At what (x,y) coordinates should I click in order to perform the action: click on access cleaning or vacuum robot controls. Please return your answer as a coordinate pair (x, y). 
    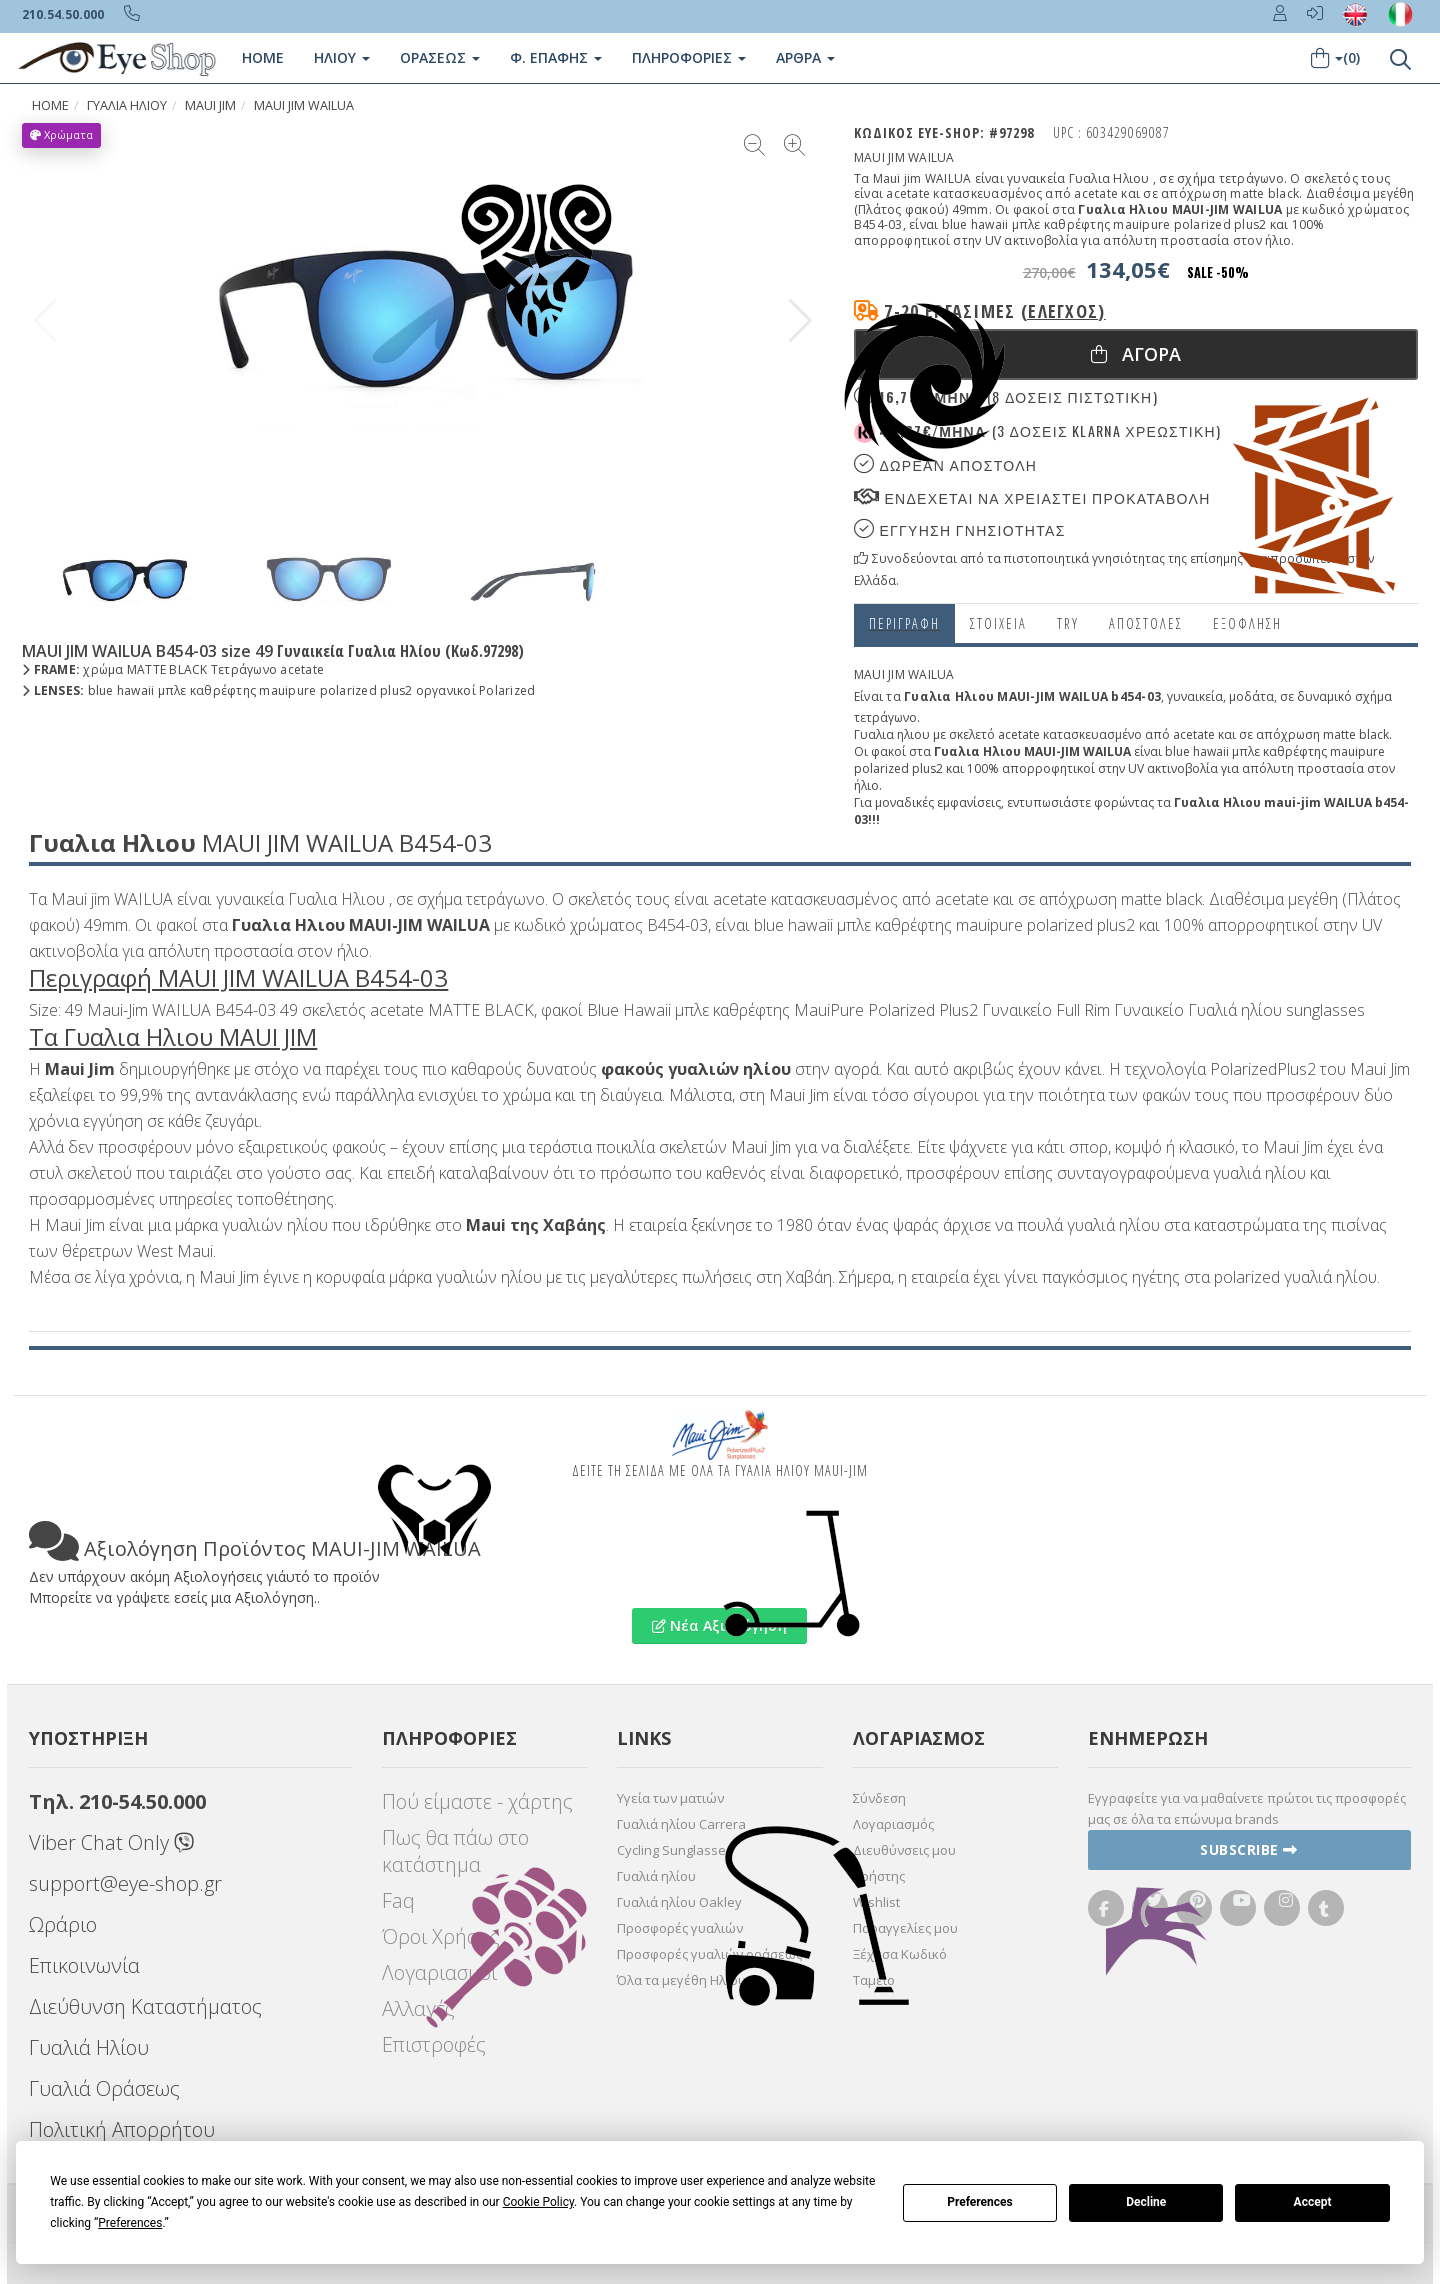
    Looking at the image, I should click on (817, 1916).